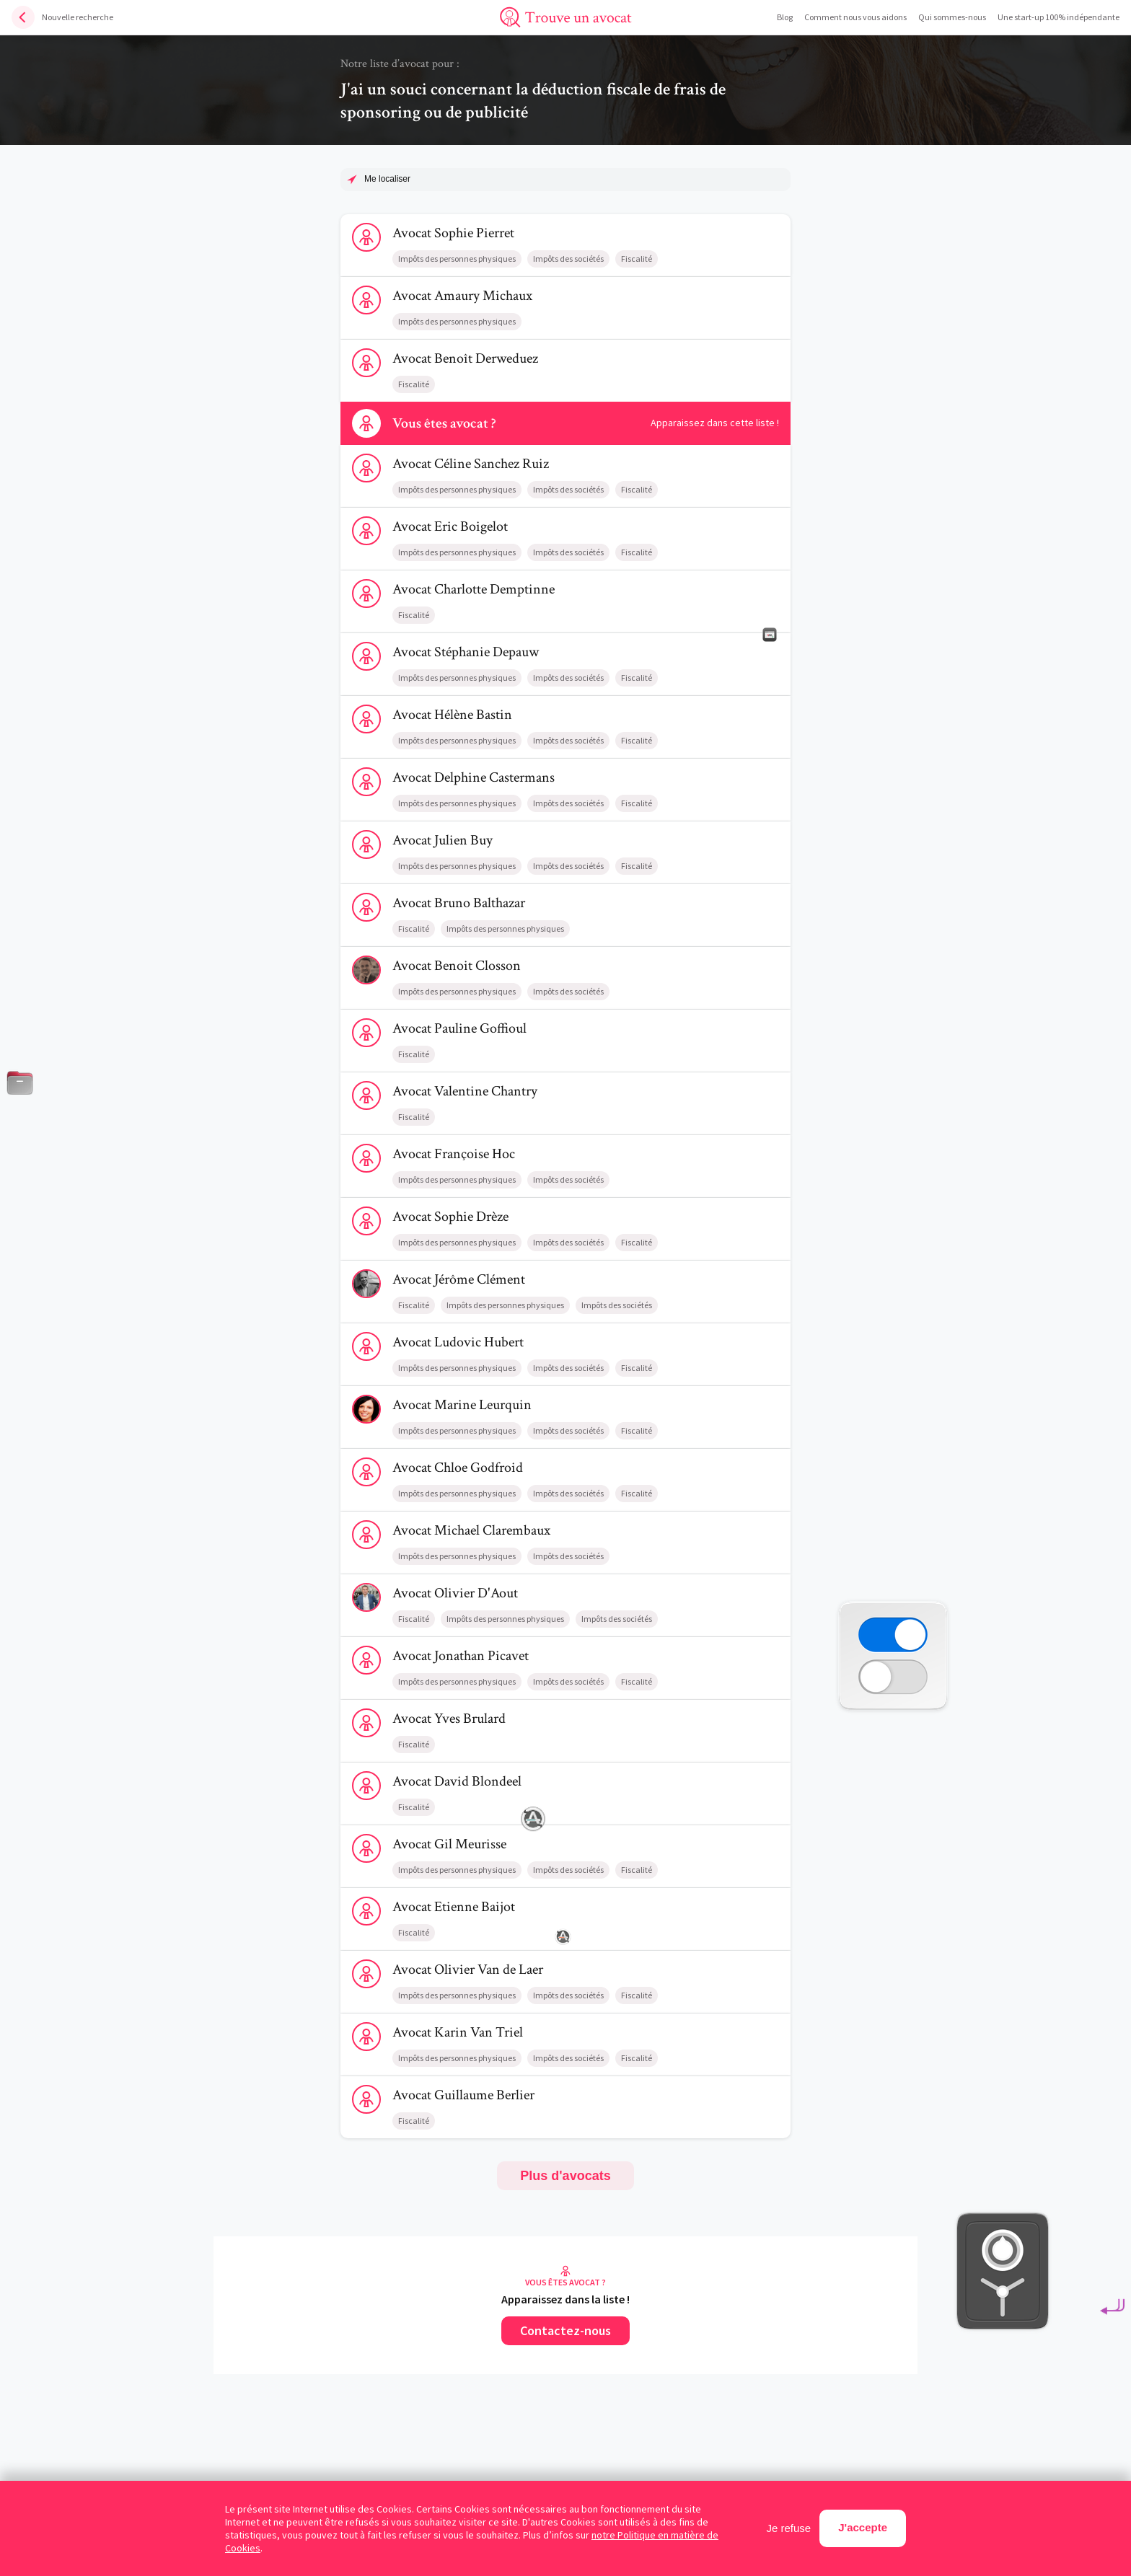  I want to click on configure virtual machine installation settings, so click(770, 635).